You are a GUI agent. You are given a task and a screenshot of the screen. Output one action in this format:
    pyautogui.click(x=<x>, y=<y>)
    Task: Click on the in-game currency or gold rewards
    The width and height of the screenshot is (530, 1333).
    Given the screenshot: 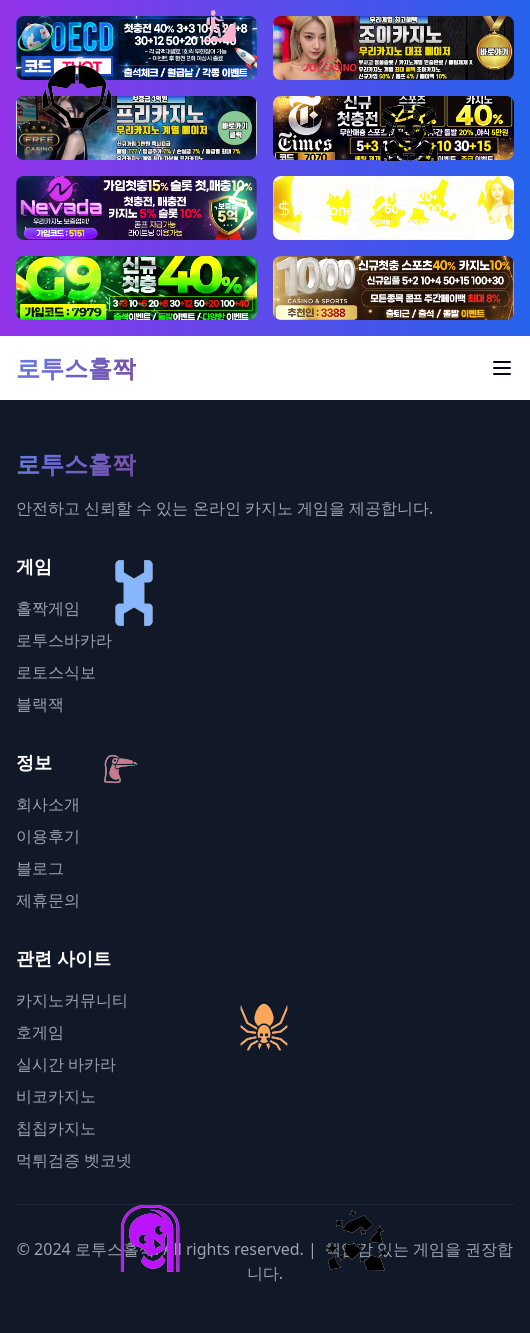 What is the action you would take?
    pyautogui.click(x=357, y=1240)
    